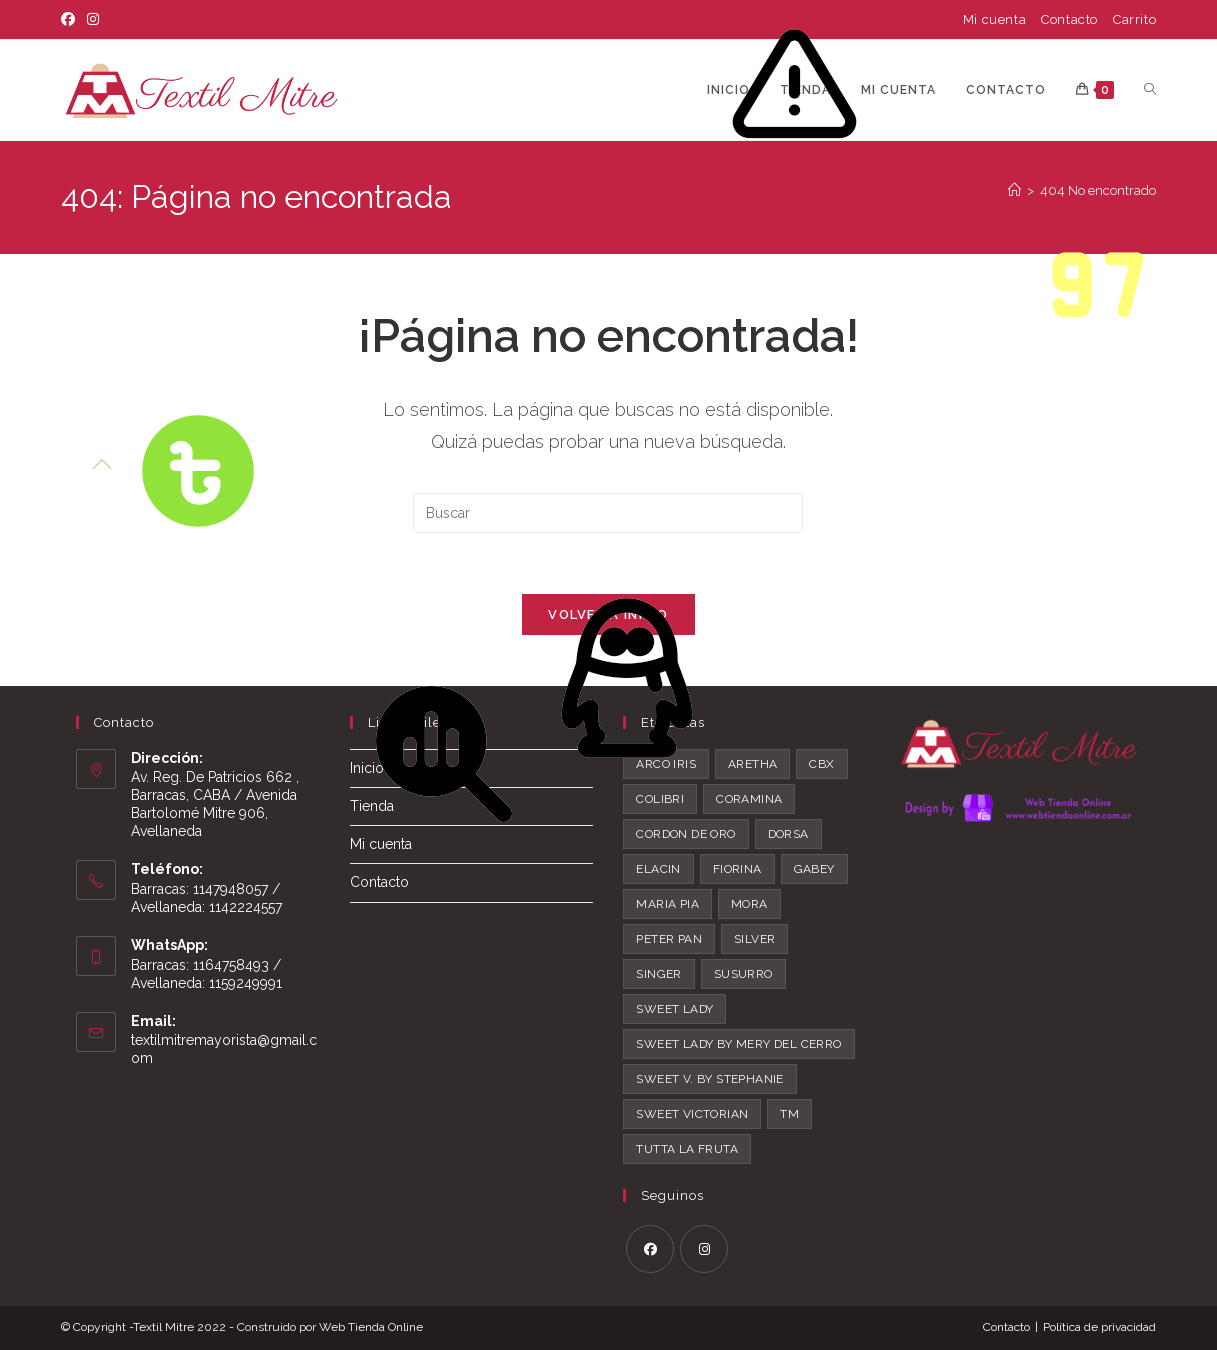  Describe the element at coordinates (1098, 285) in the screenshot. I see `displays the number 97 as a badge or counter` at that location.